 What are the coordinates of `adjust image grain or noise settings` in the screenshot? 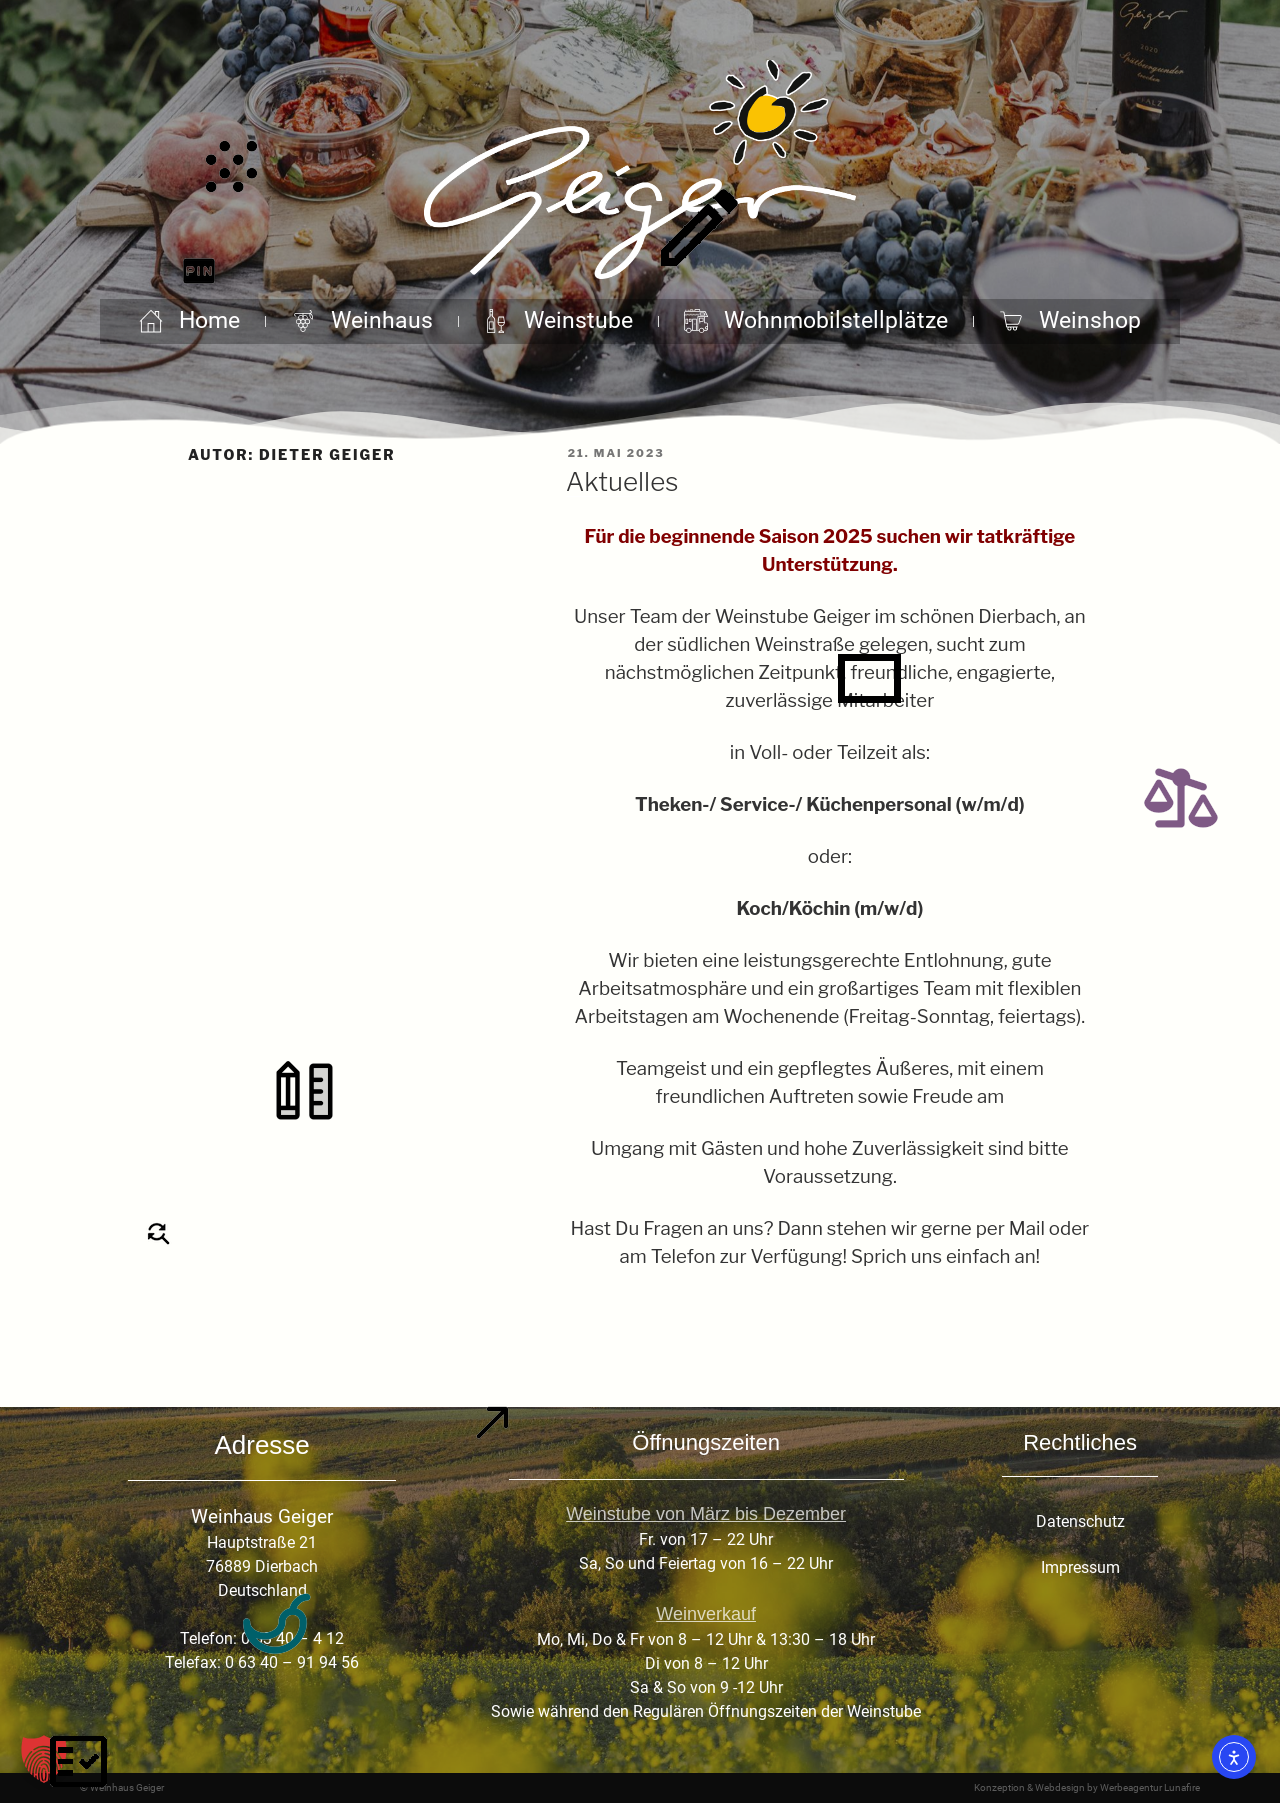 It's located at (231, 166).